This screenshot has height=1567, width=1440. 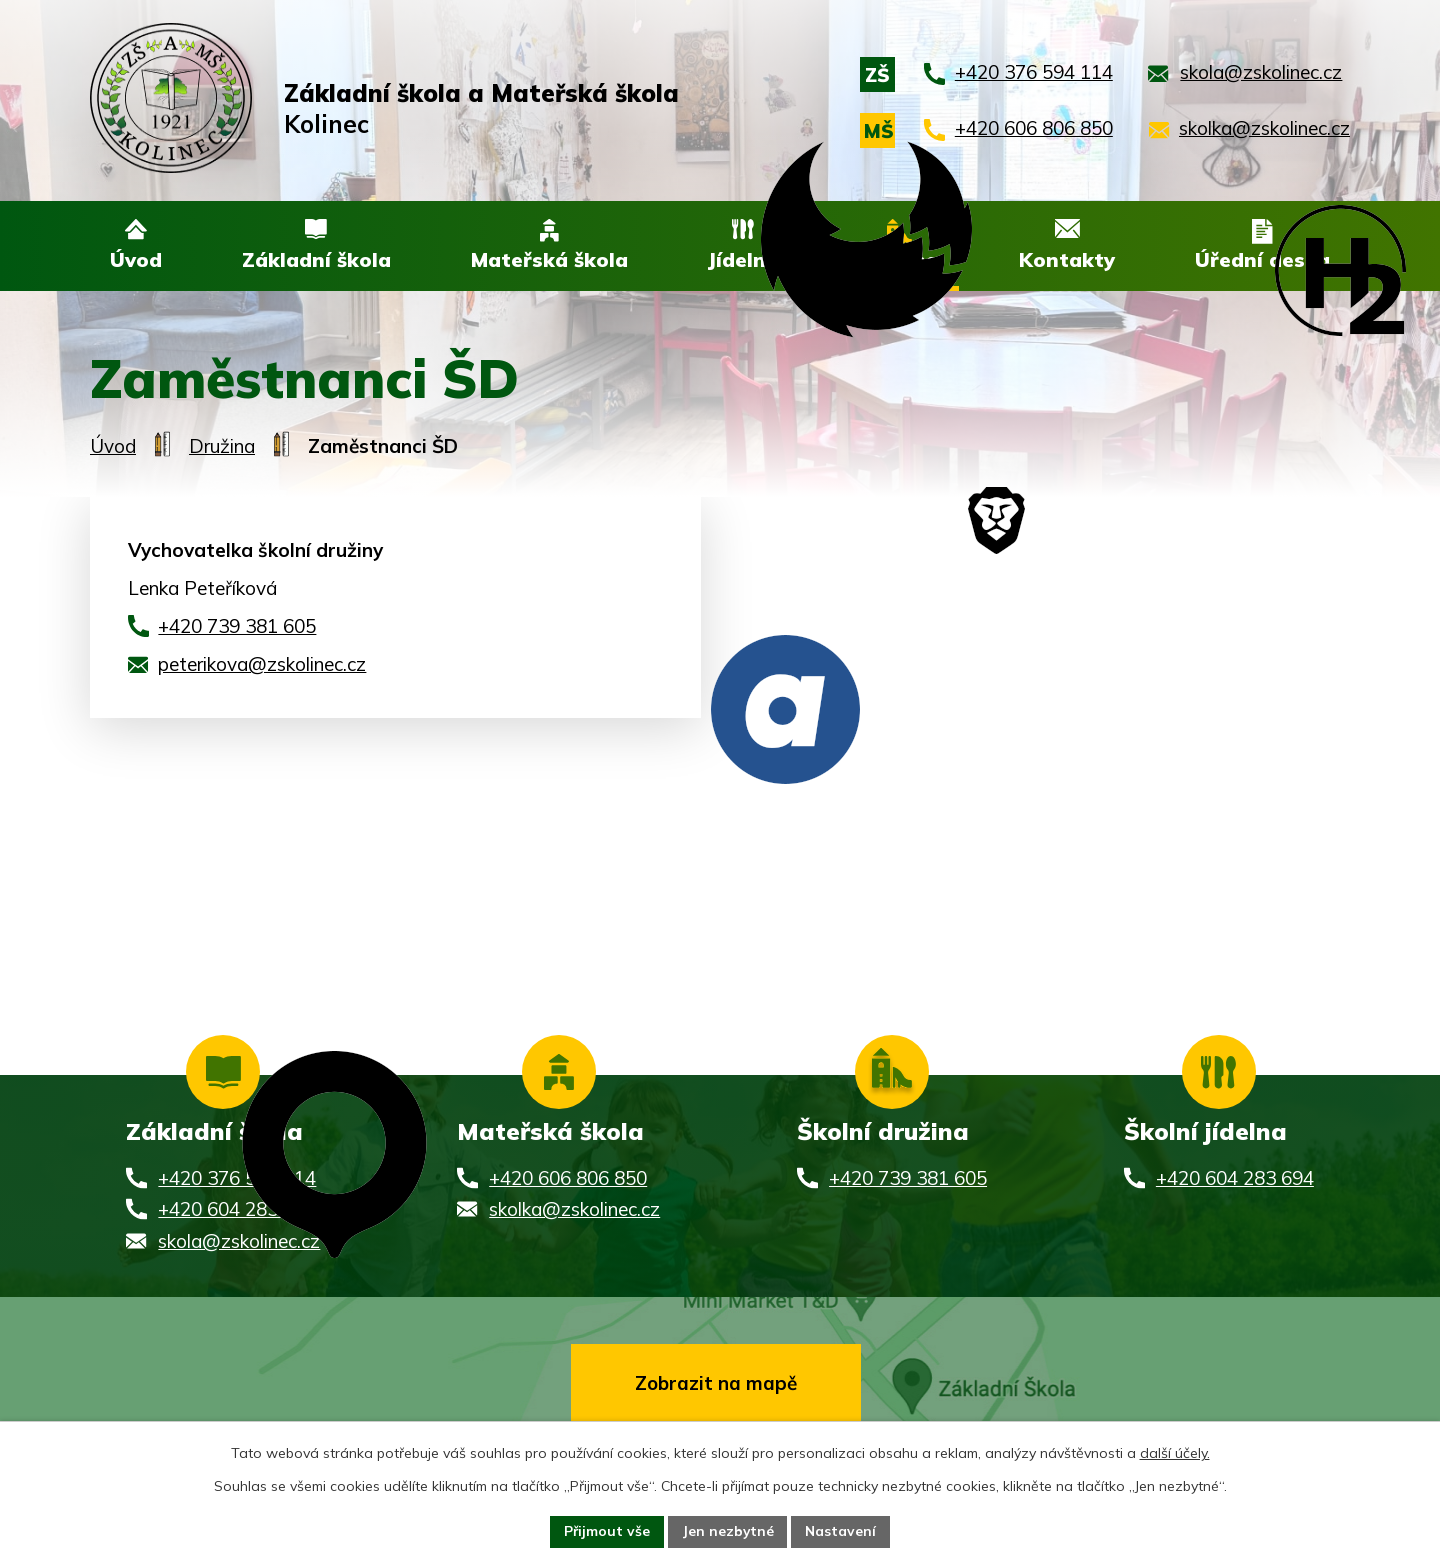 I want to click on h2 database logo, so click(x=1340, y=270).